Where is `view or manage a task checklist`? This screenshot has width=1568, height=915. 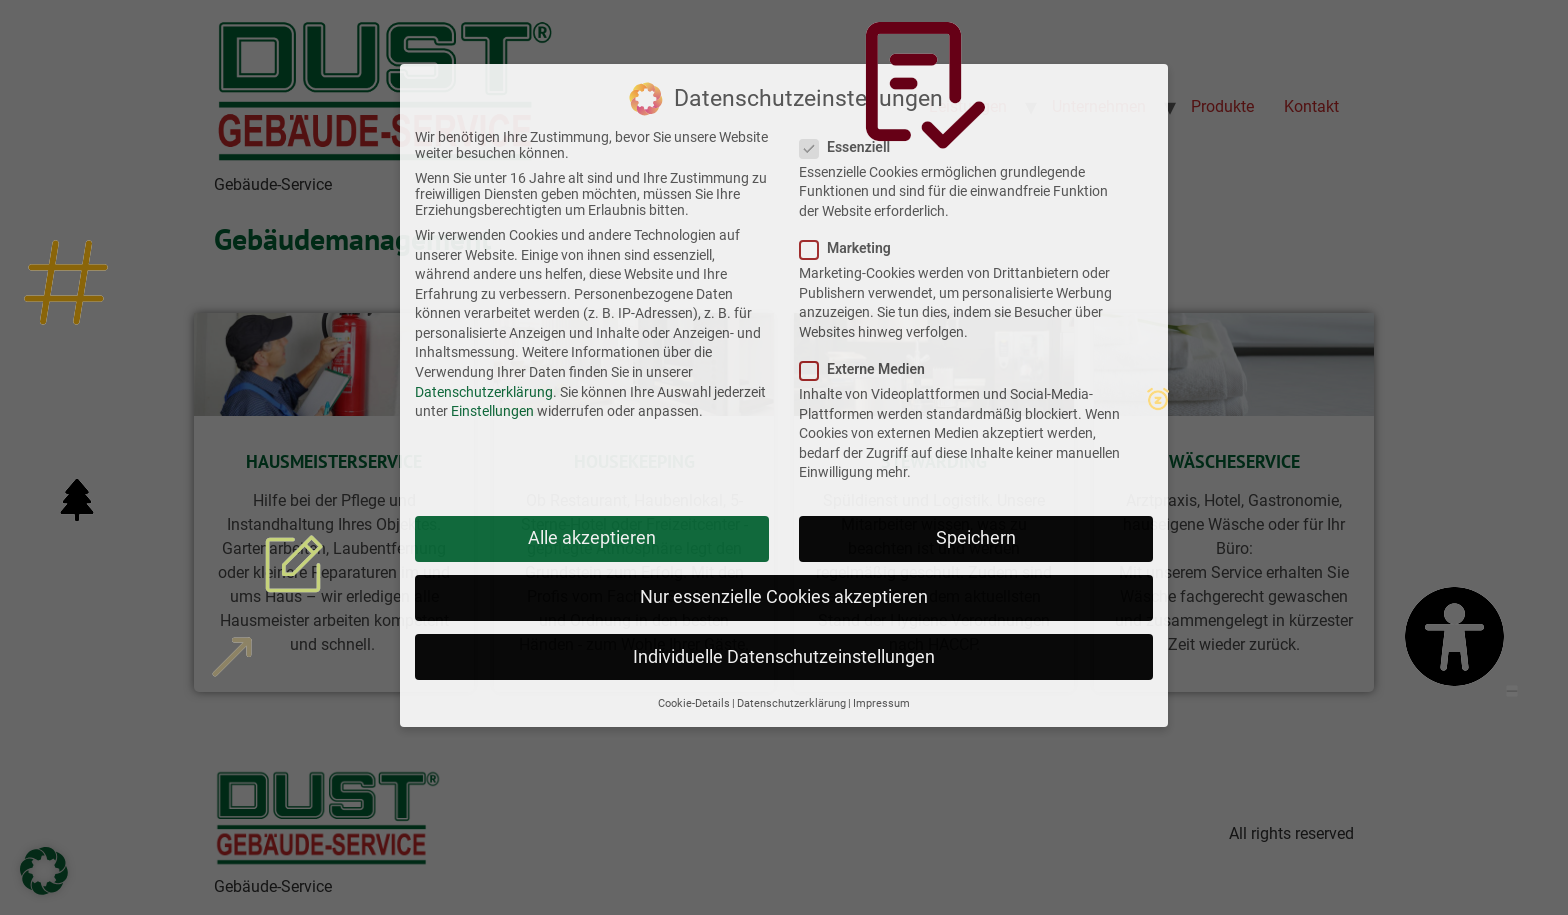
view or manage a task checklist is located at coordinates (921, 85).